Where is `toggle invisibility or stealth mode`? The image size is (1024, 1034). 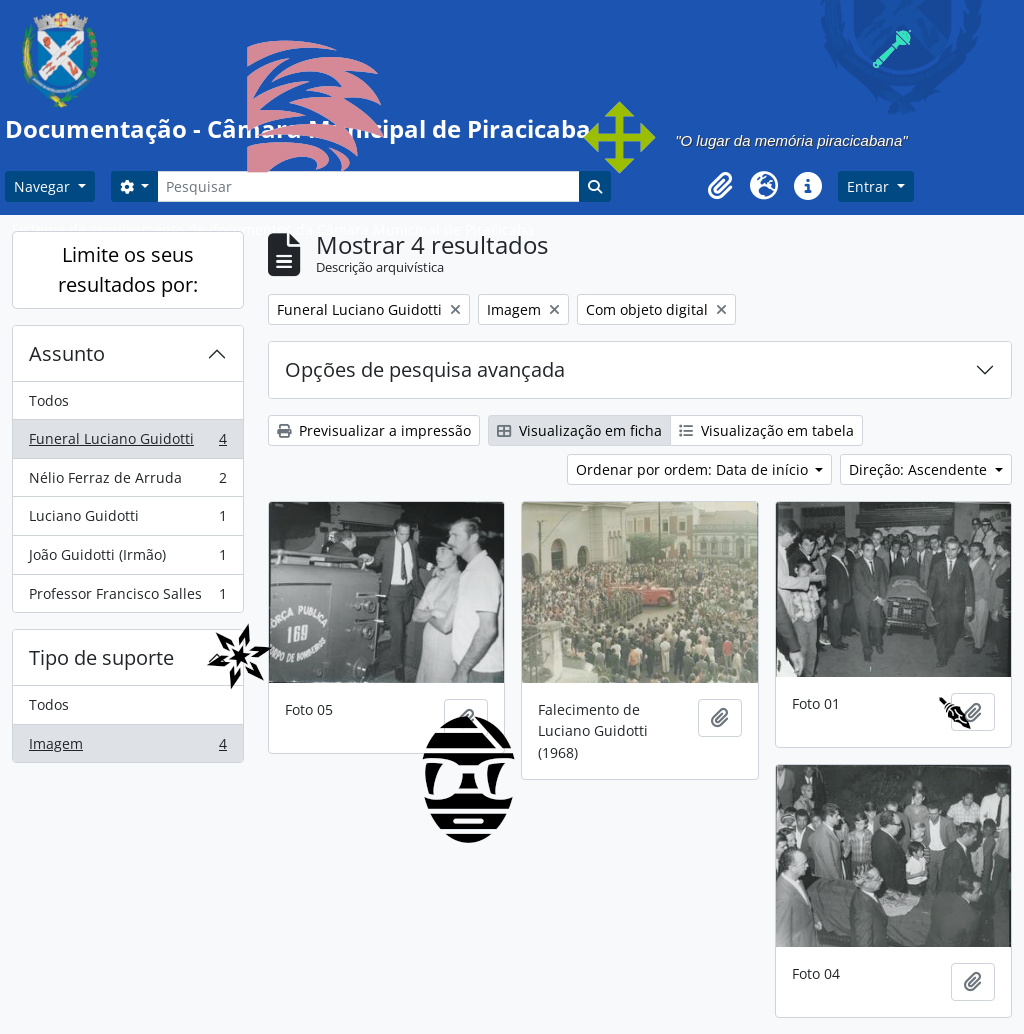 toggle invisibility or stealth mode is located at coordinates (468, 779).